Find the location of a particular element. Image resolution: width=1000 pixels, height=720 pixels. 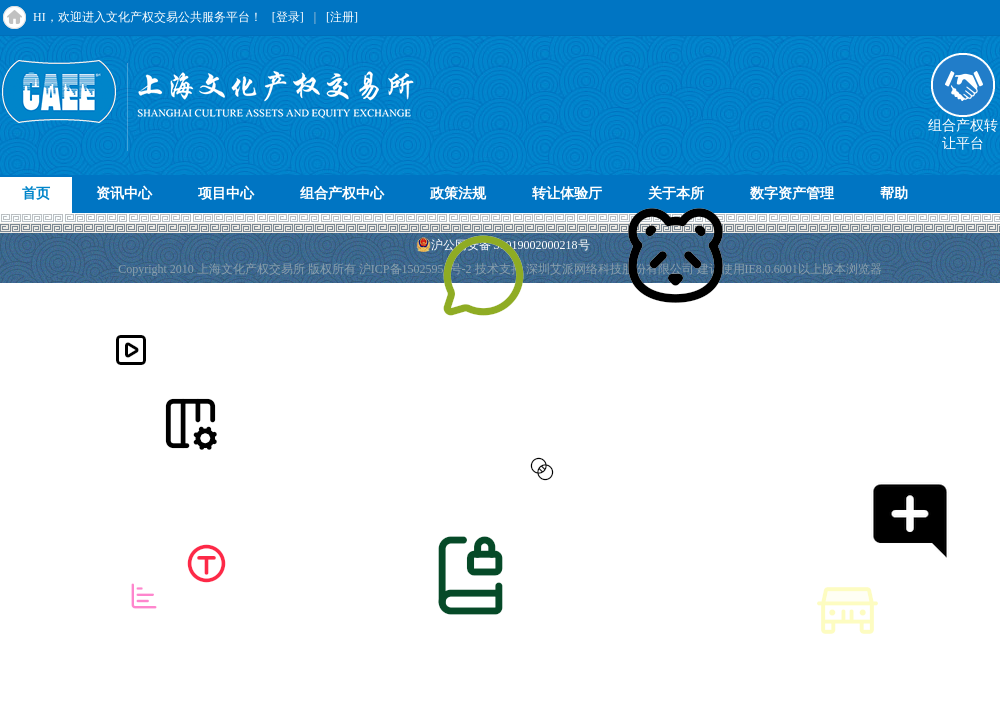

visit thingiverse for 3D printable models is located at coordinates (206, 563).